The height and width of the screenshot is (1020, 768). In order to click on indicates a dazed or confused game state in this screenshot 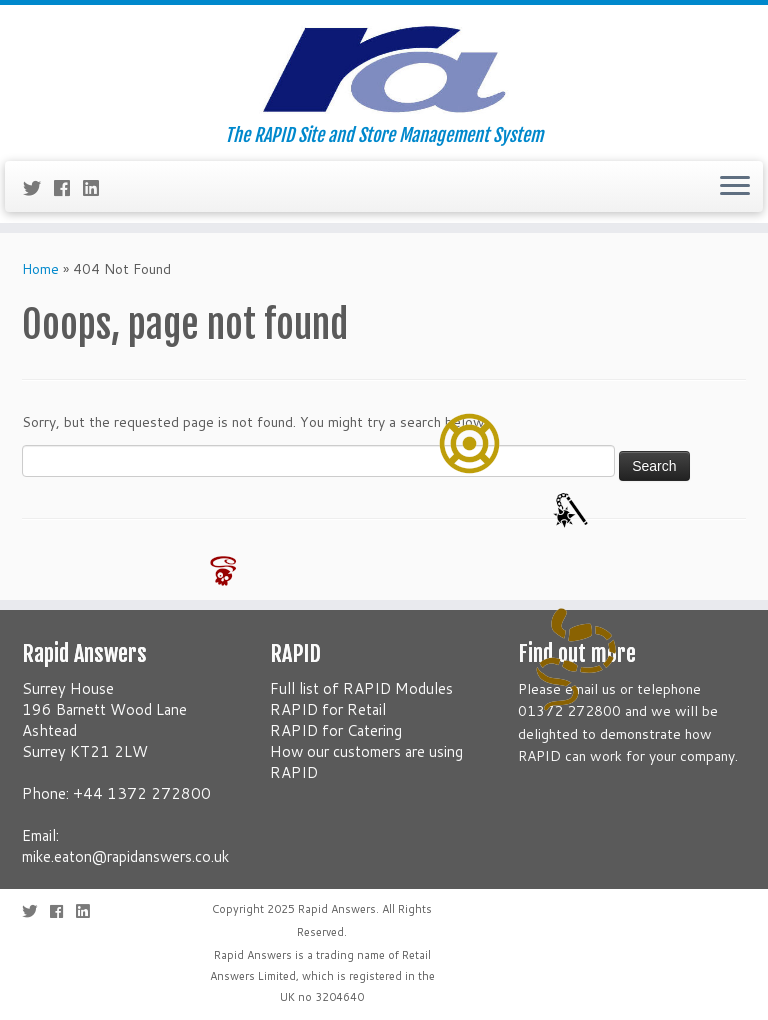, I will do `click(224, 571)`.